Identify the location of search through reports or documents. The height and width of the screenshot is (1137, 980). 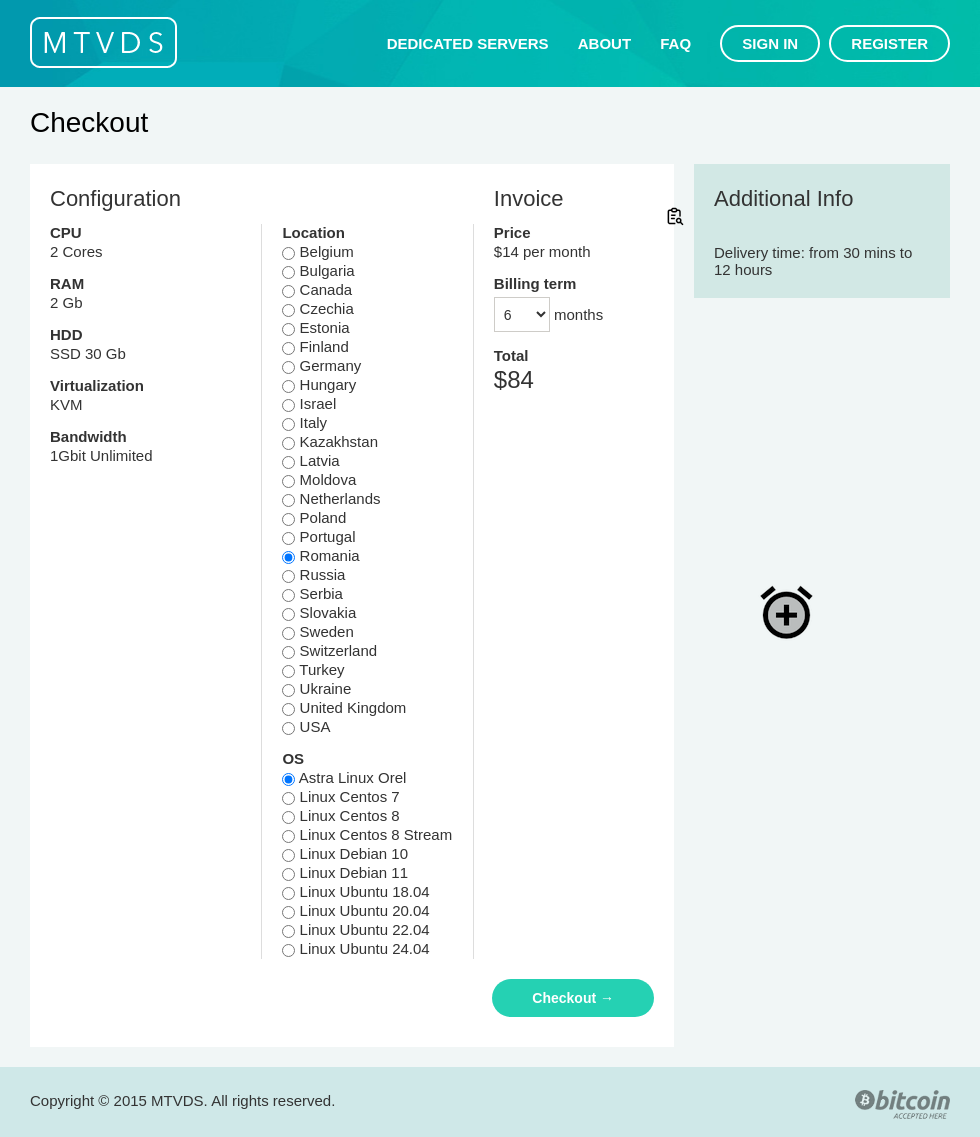
(675, 216).